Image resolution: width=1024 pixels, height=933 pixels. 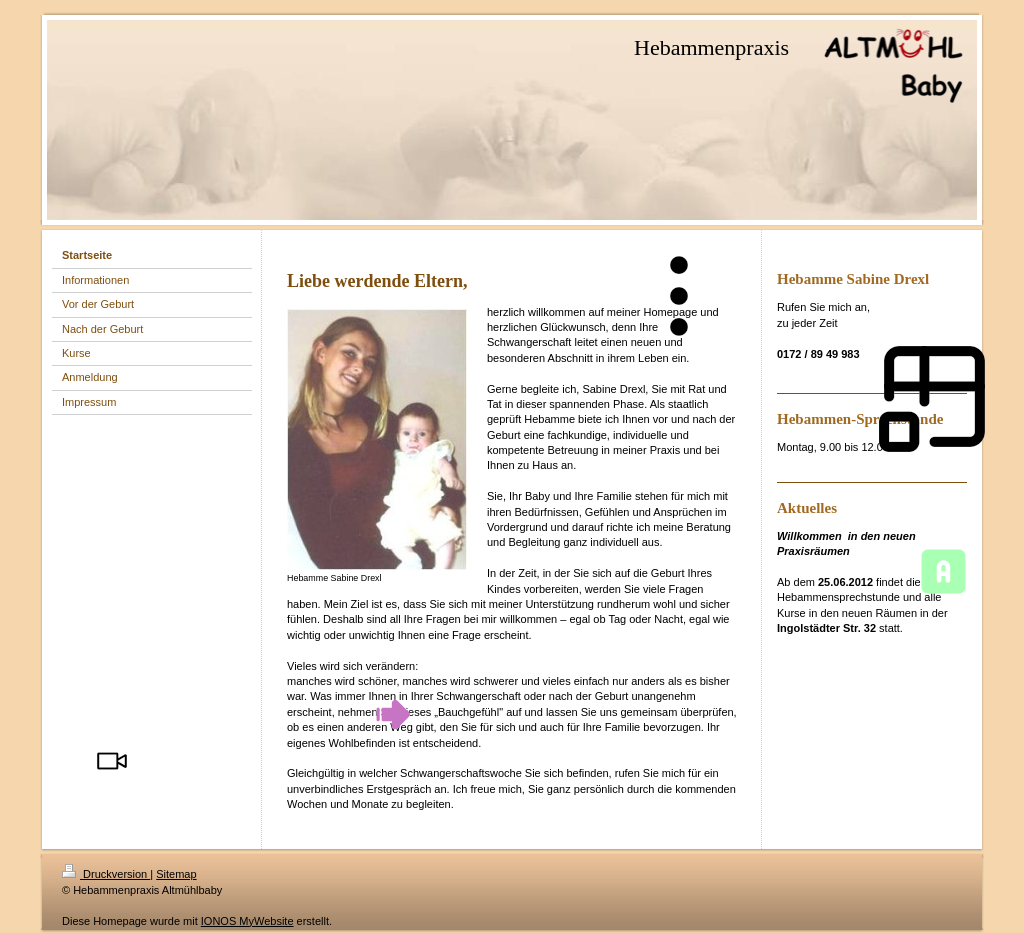 I want to click on skip to end or last item, so click(x=393, y=714).